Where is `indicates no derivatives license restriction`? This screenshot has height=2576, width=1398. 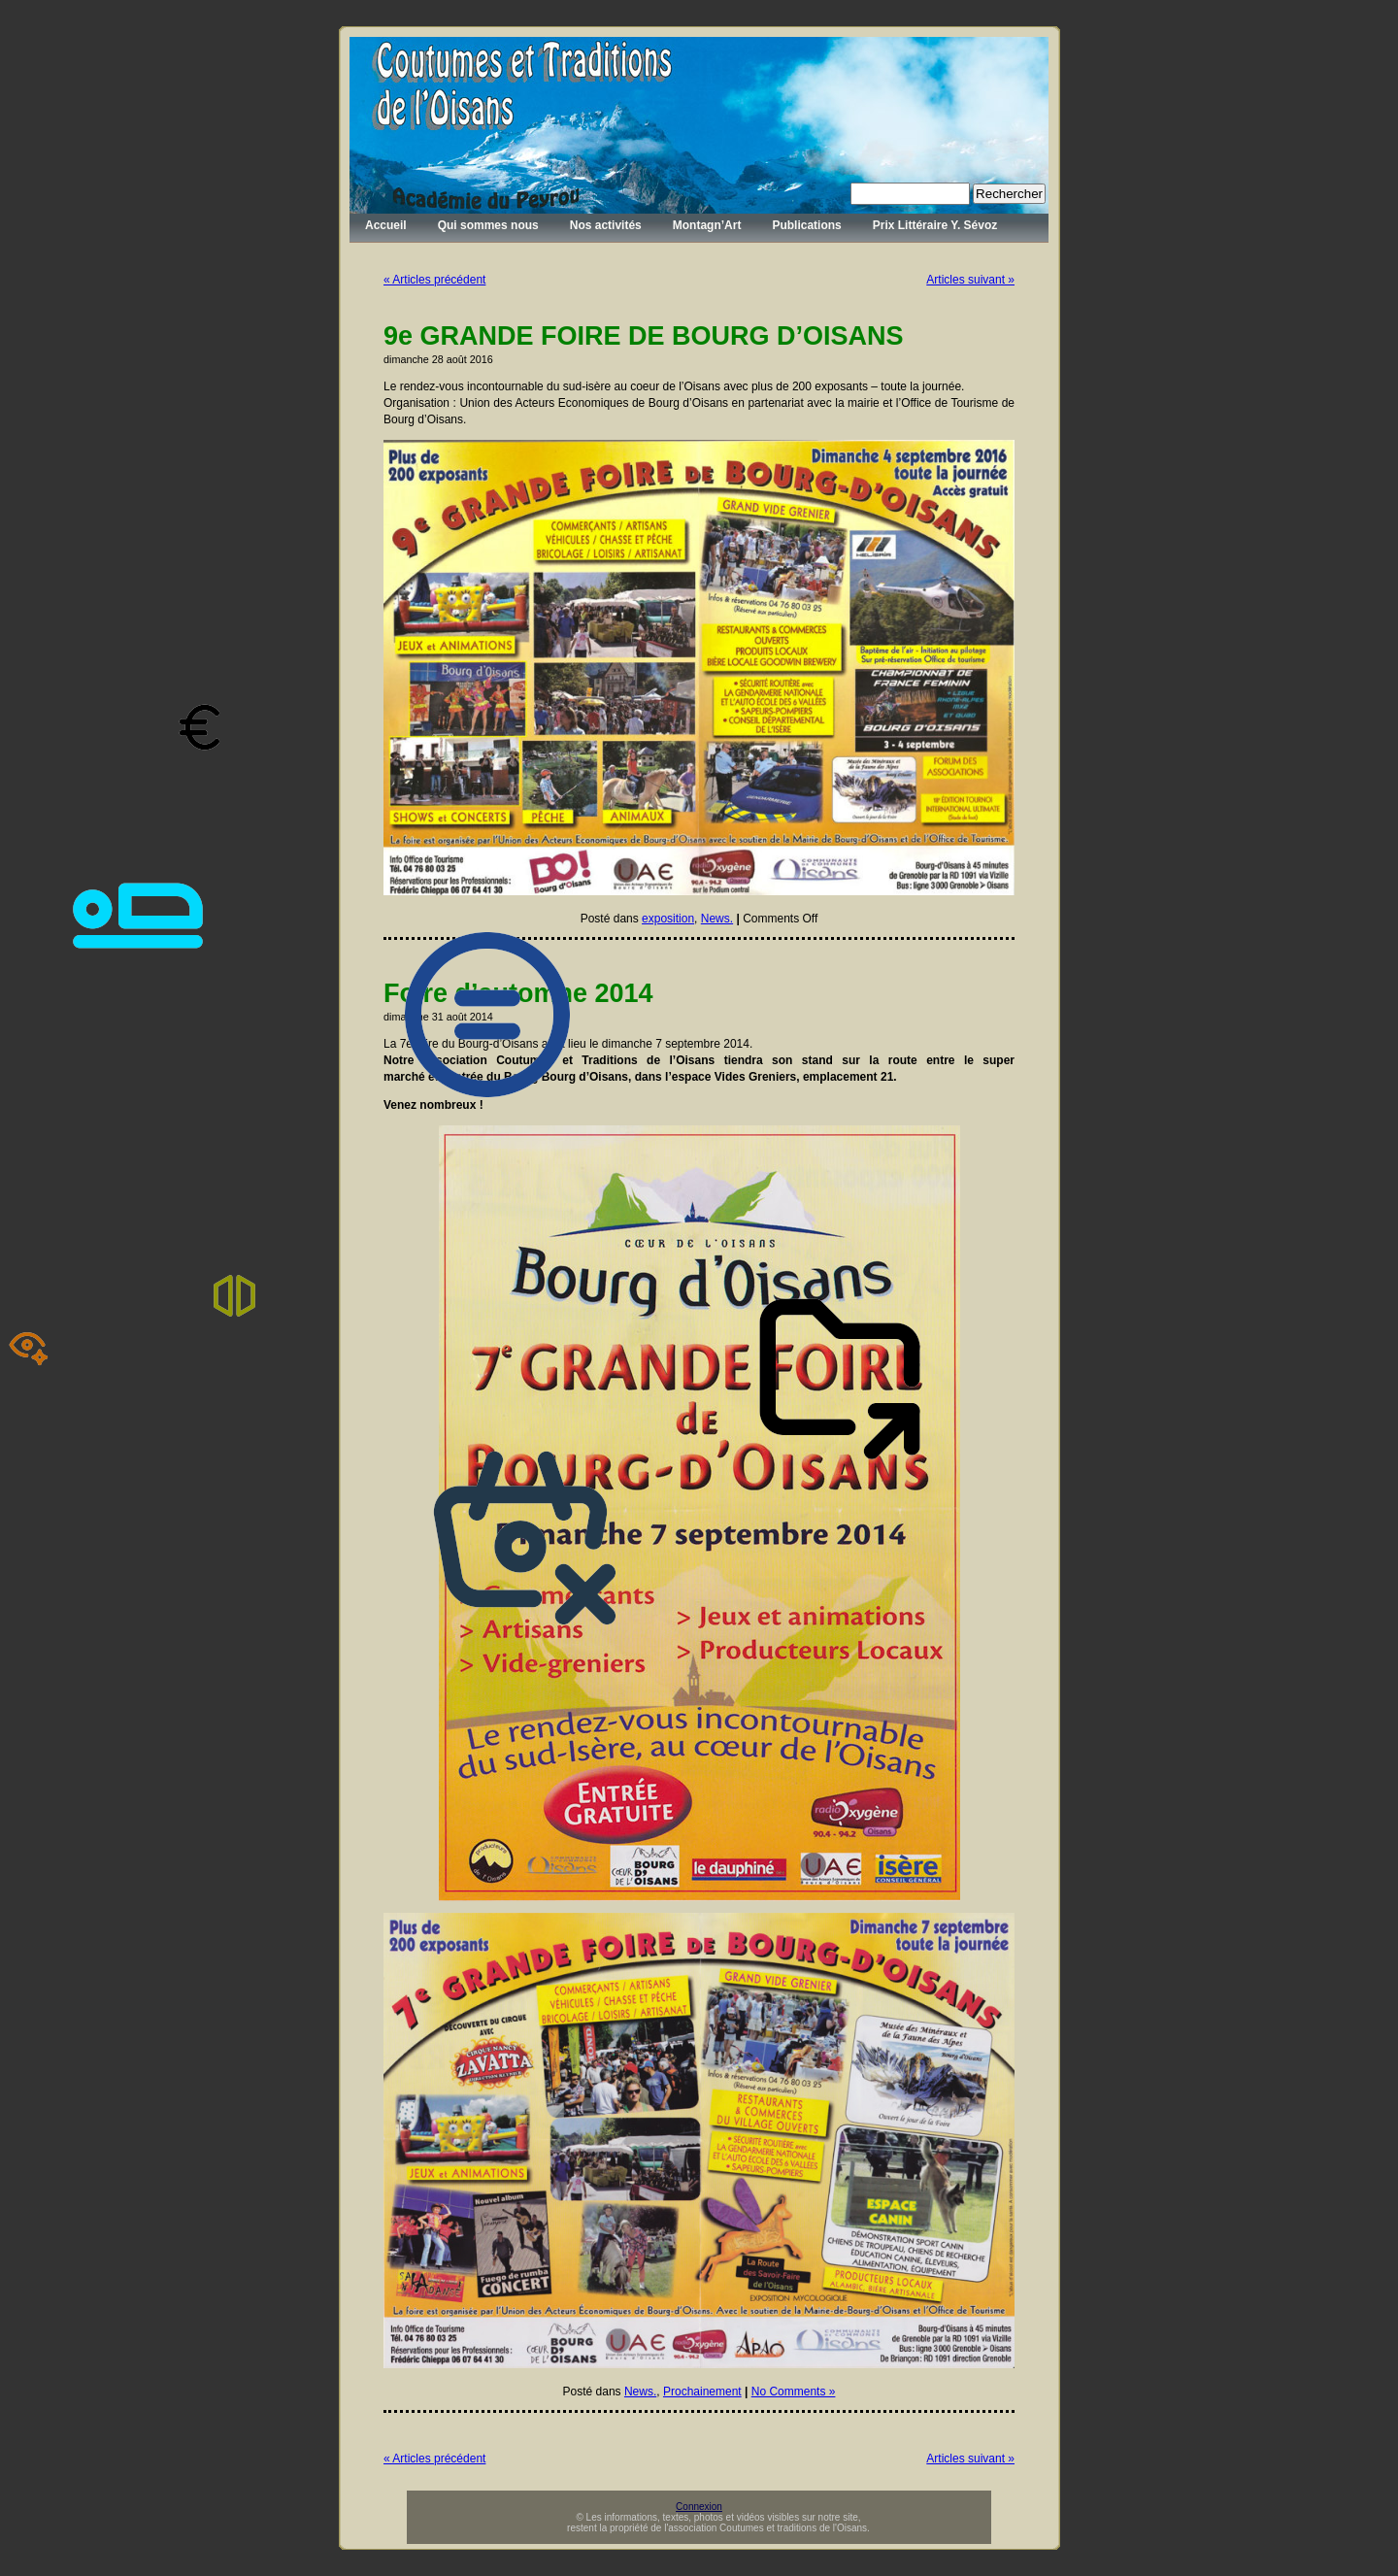
indicates no derivatives license restriction is located at coordinates (487, 1015).